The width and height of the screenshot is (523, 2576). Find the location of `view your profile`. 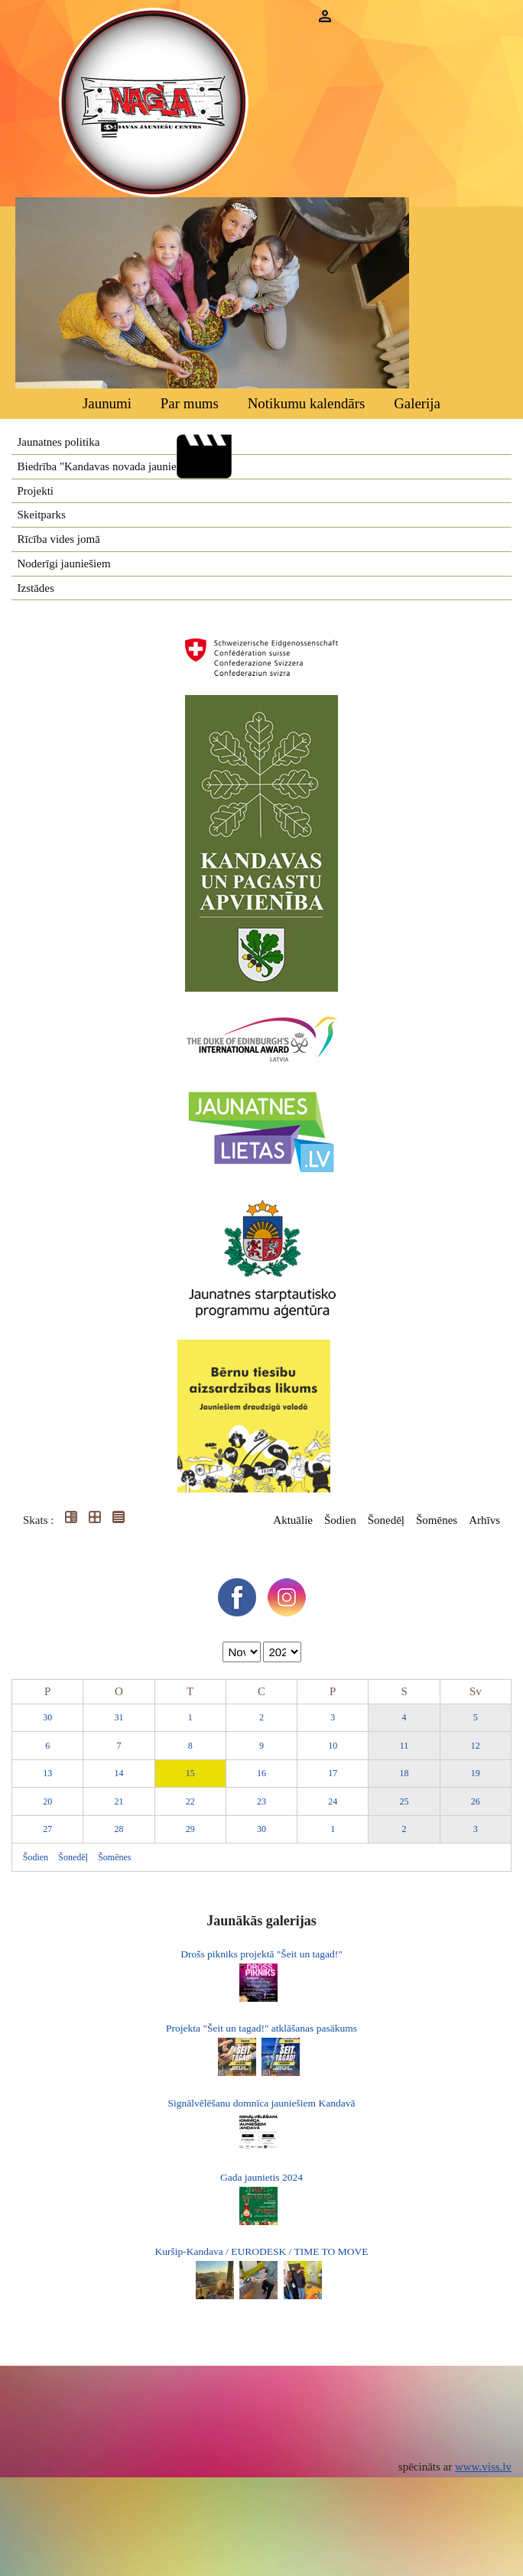

view your profile is located at coordinates (325, 16).